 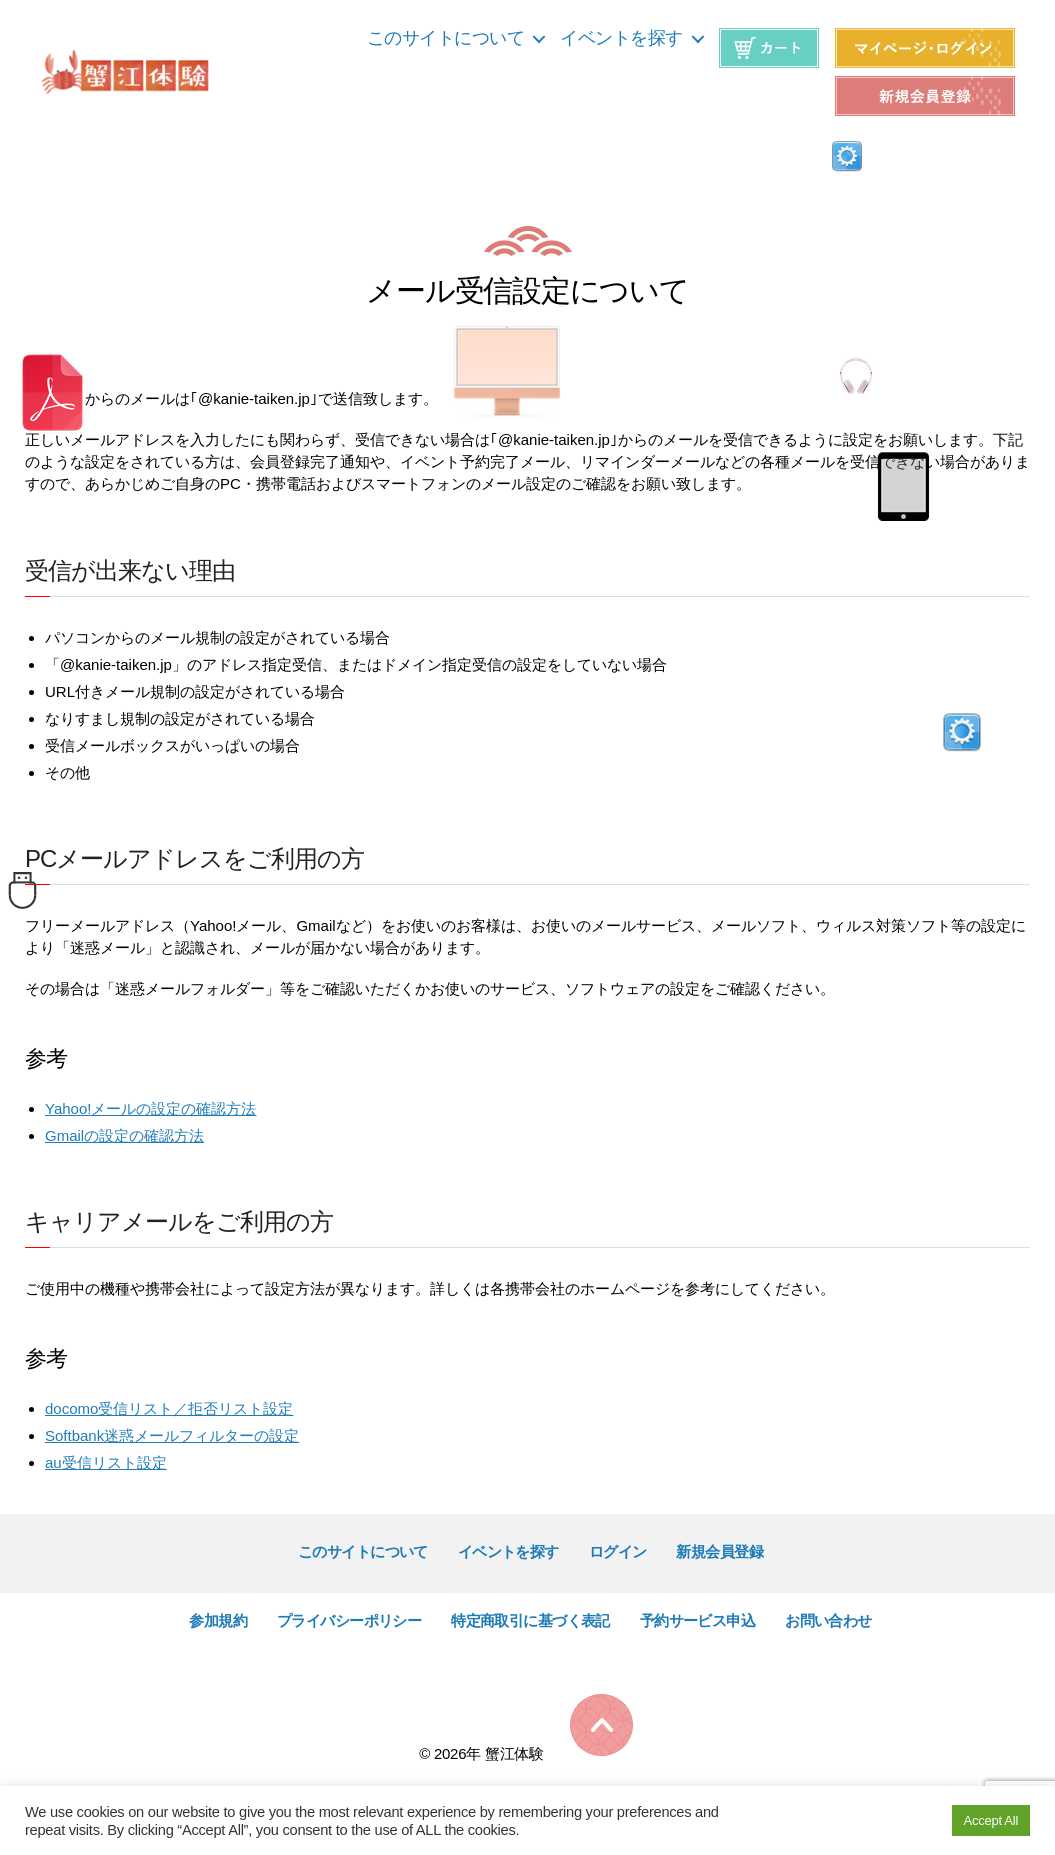 I want to click on access removable media settings, so click(x=22, y=890).